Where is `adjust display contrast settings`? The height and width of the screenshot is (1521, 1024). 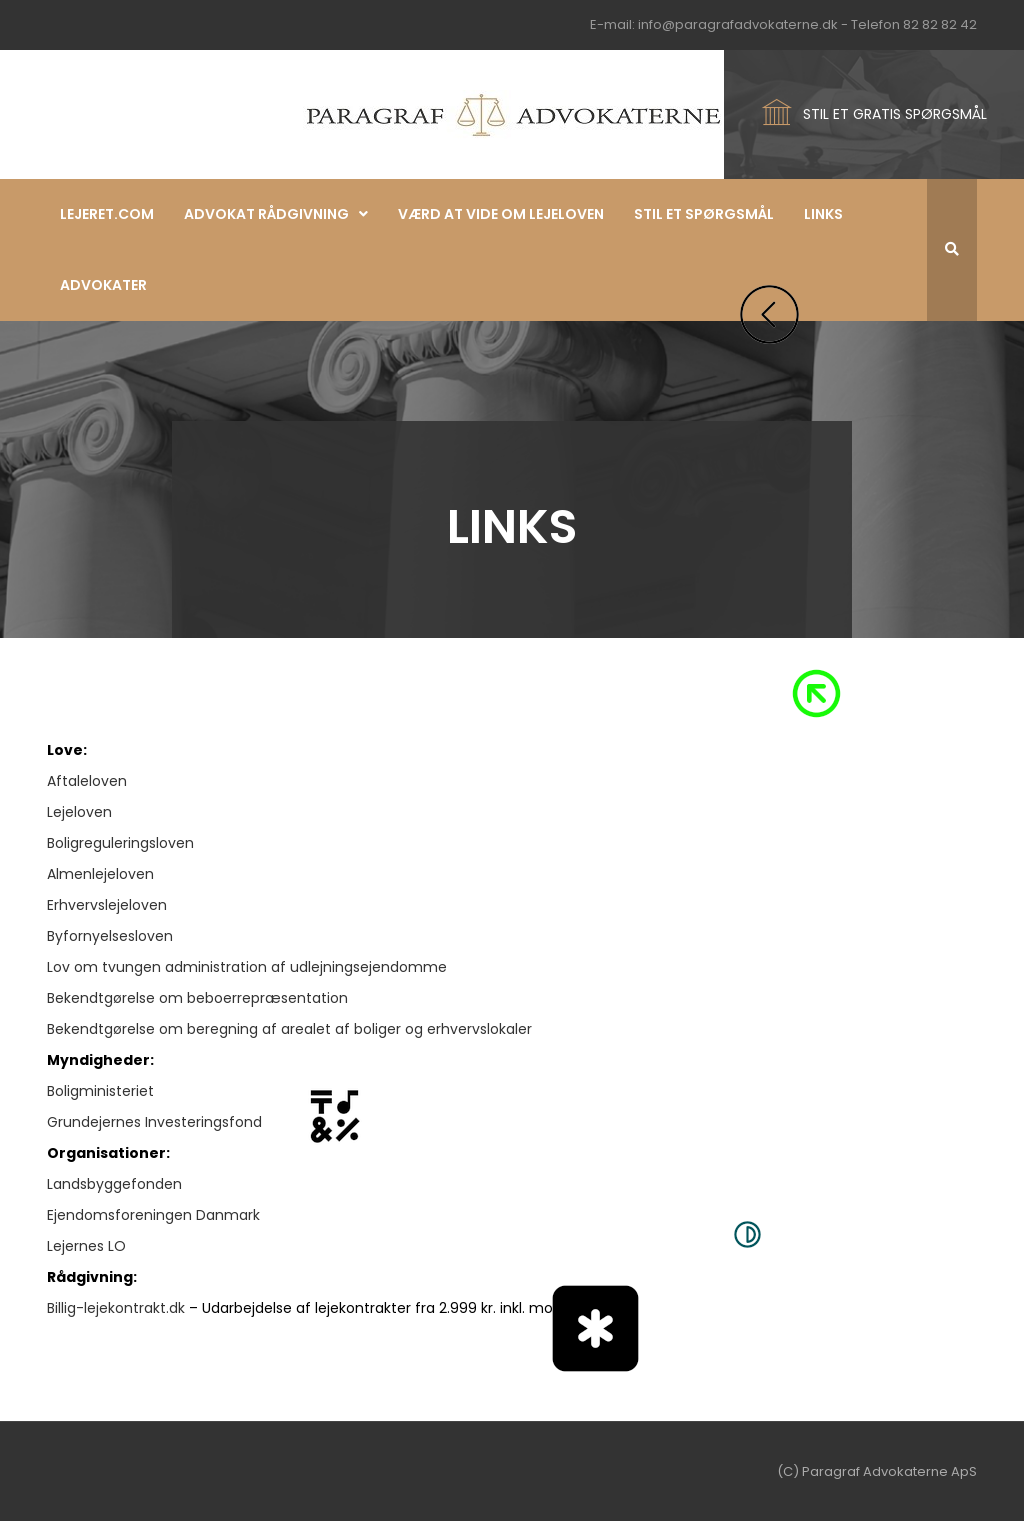 adjust display contrast settings is located at coordinates (747, 1234).